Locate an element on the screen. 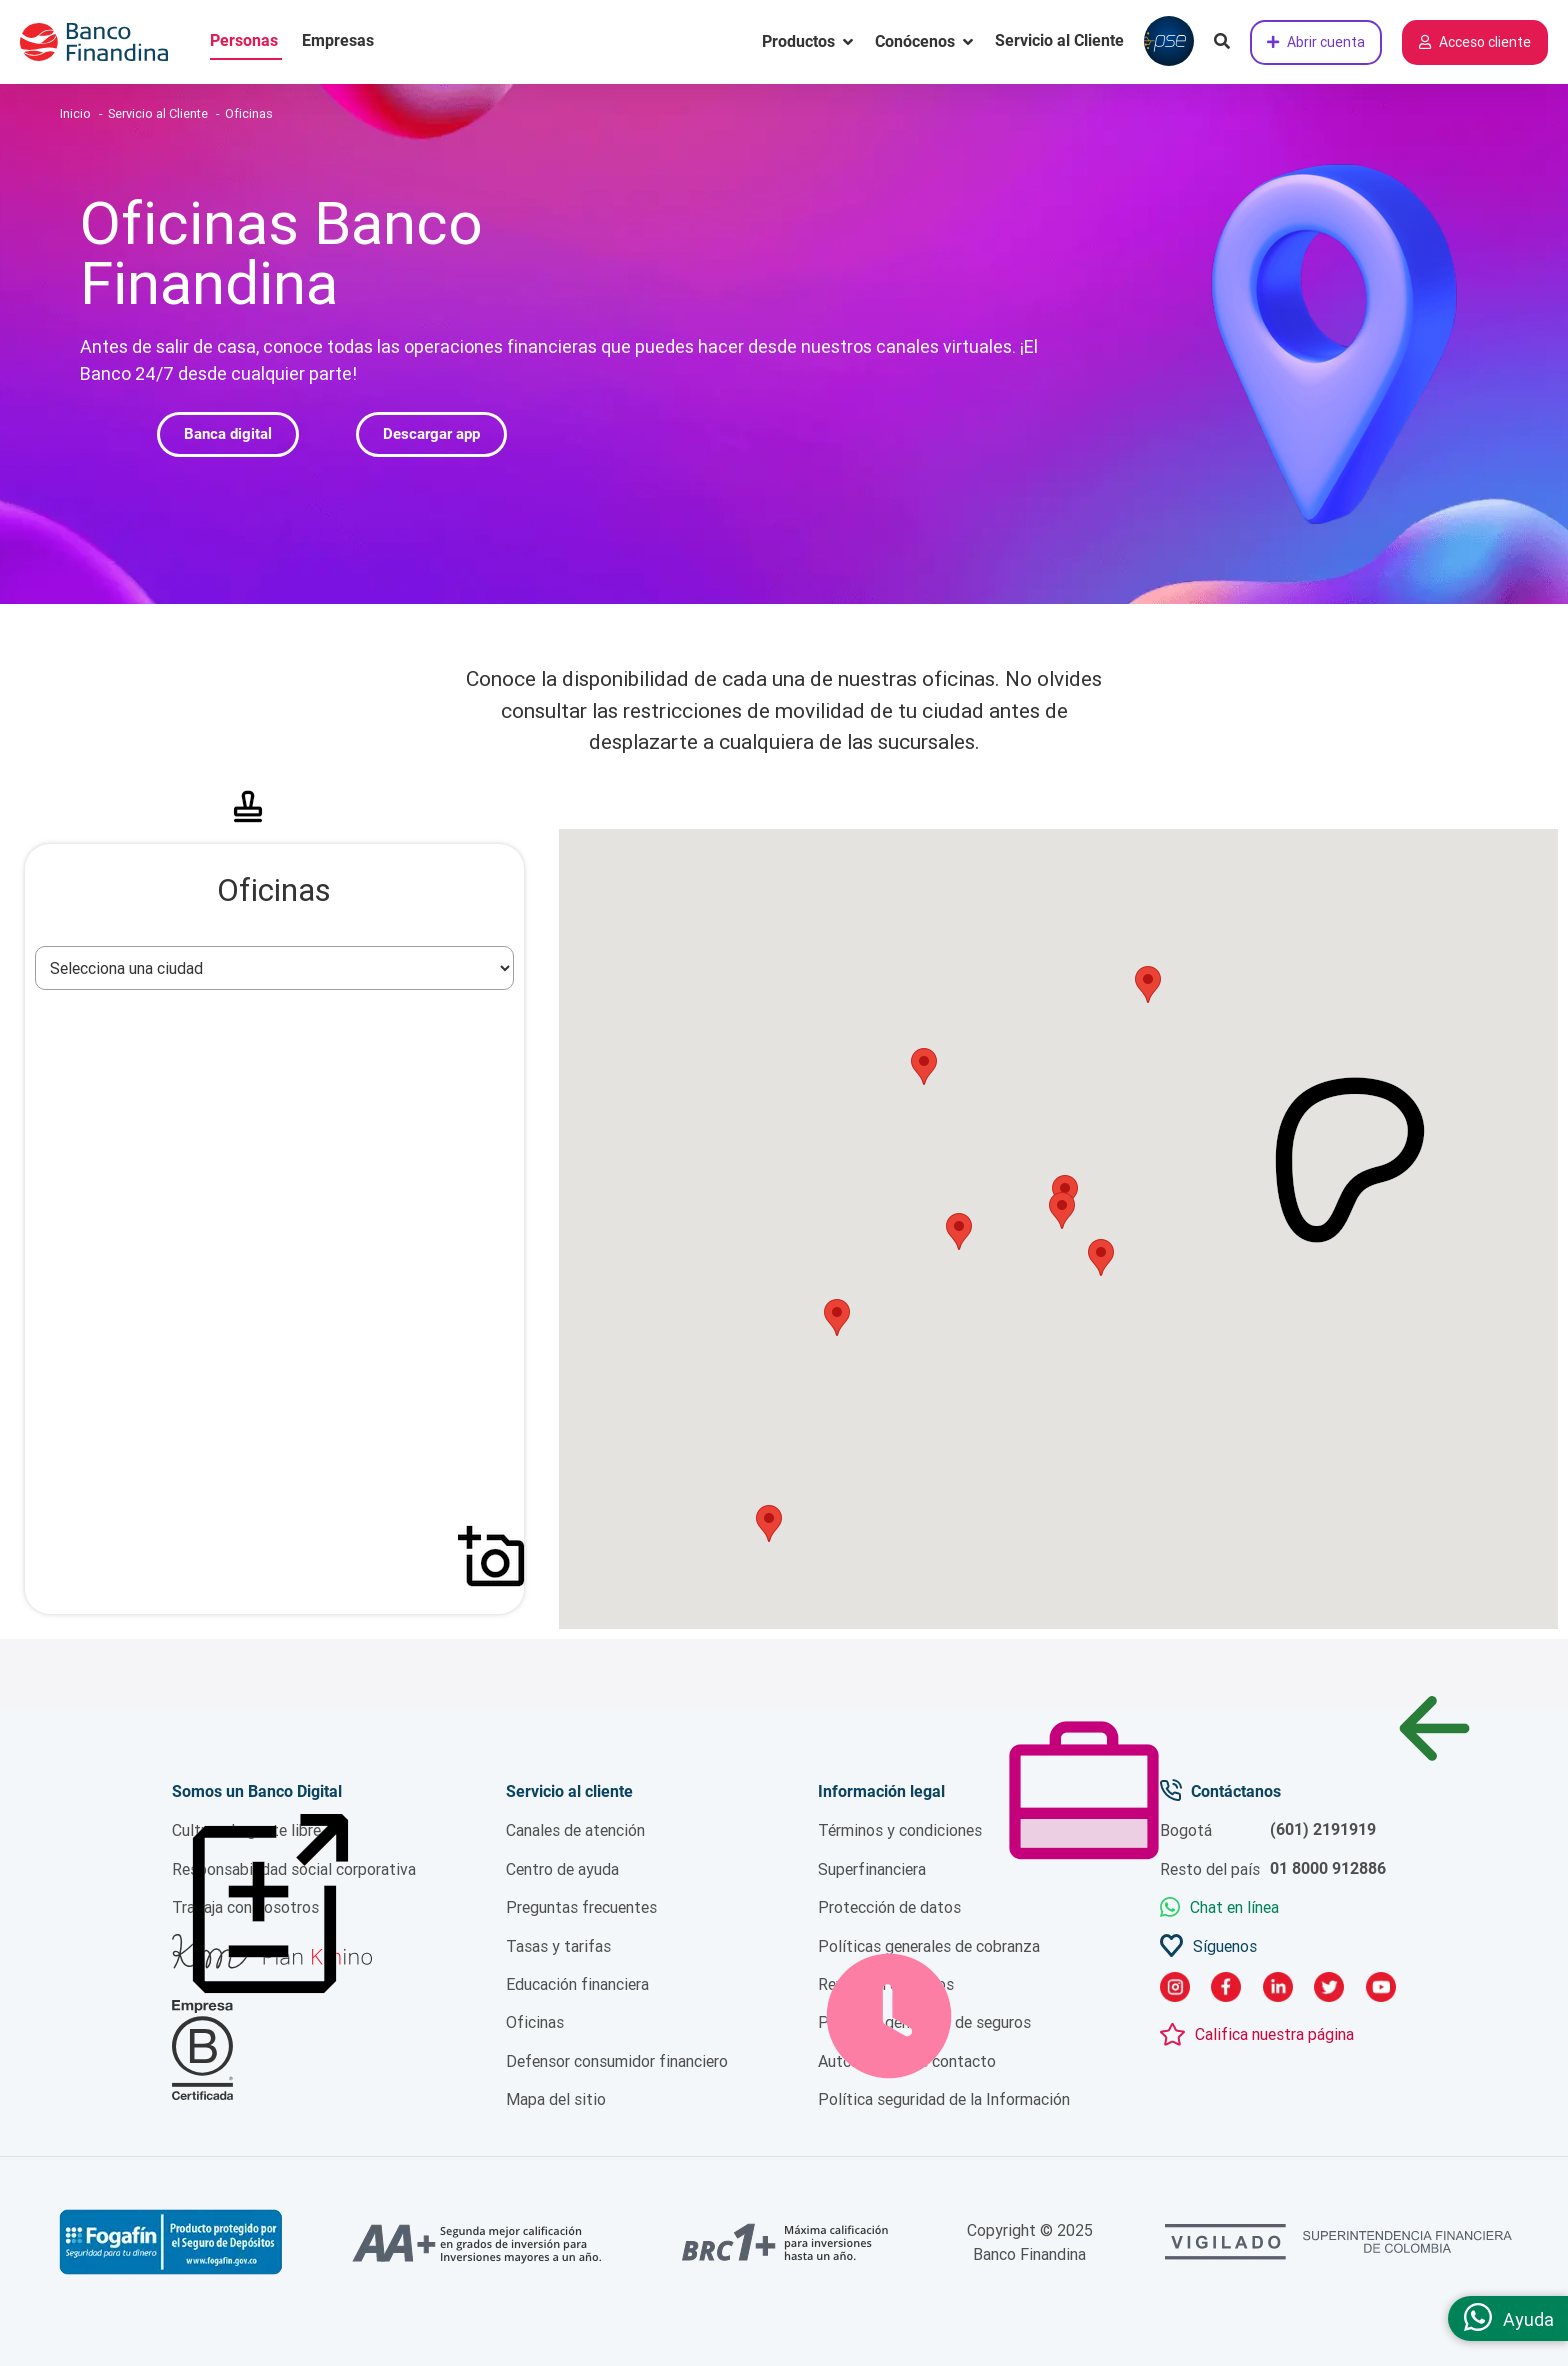  apply a stamp or approval mark is located at coordinates (248, 807).